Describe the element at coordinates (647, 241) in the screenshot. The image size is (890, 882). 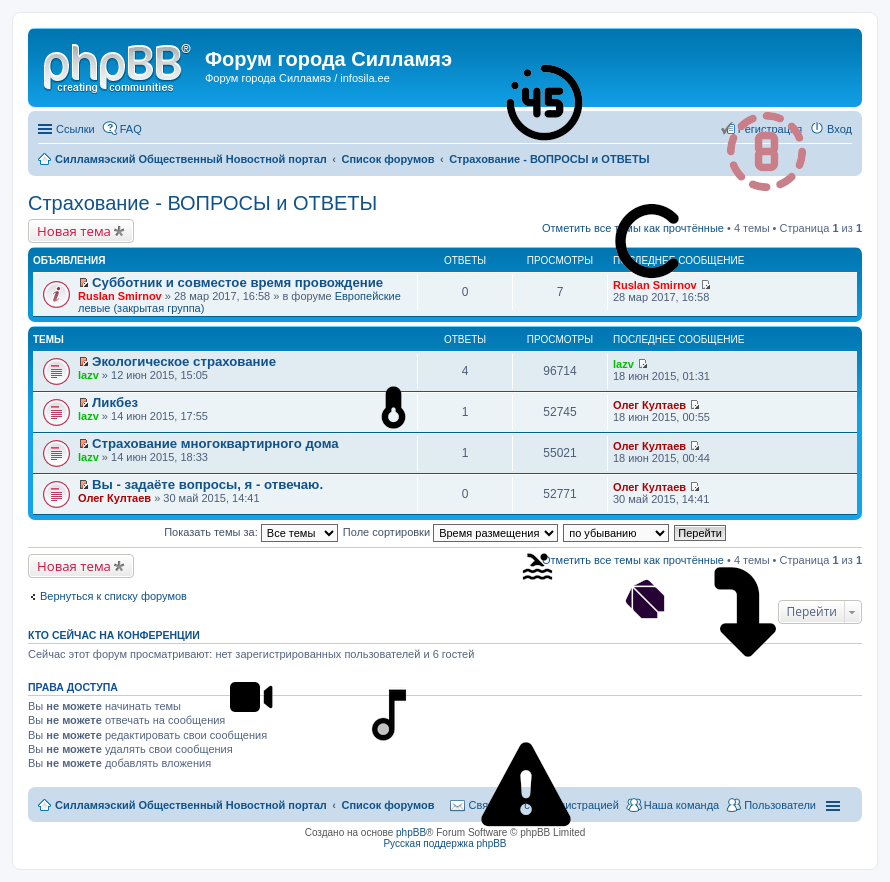
I see `indicates the letter C or a C-related category` at that location.